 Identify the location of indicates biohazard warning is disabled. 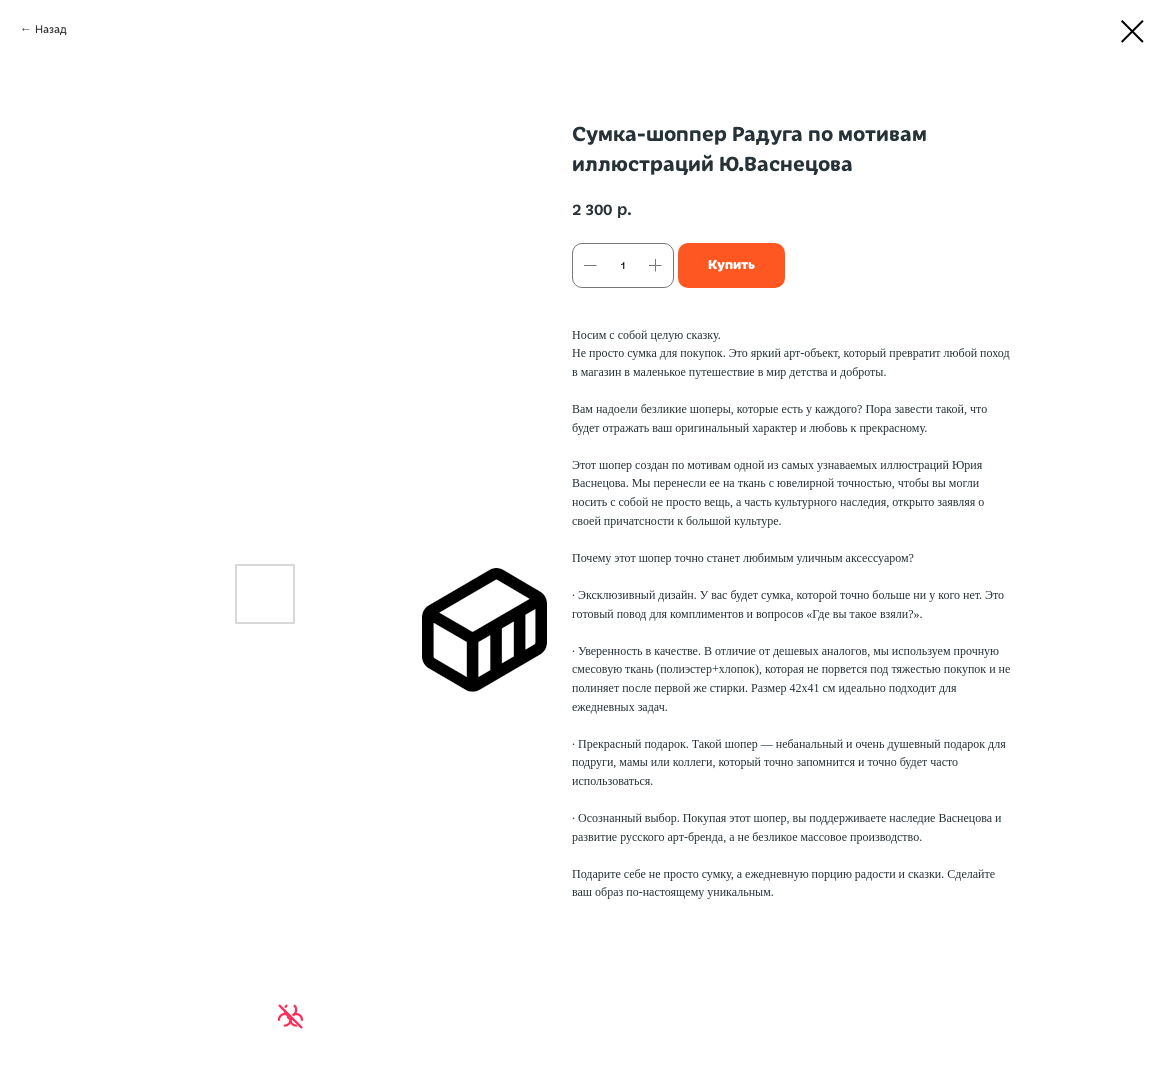
(290, 1016).